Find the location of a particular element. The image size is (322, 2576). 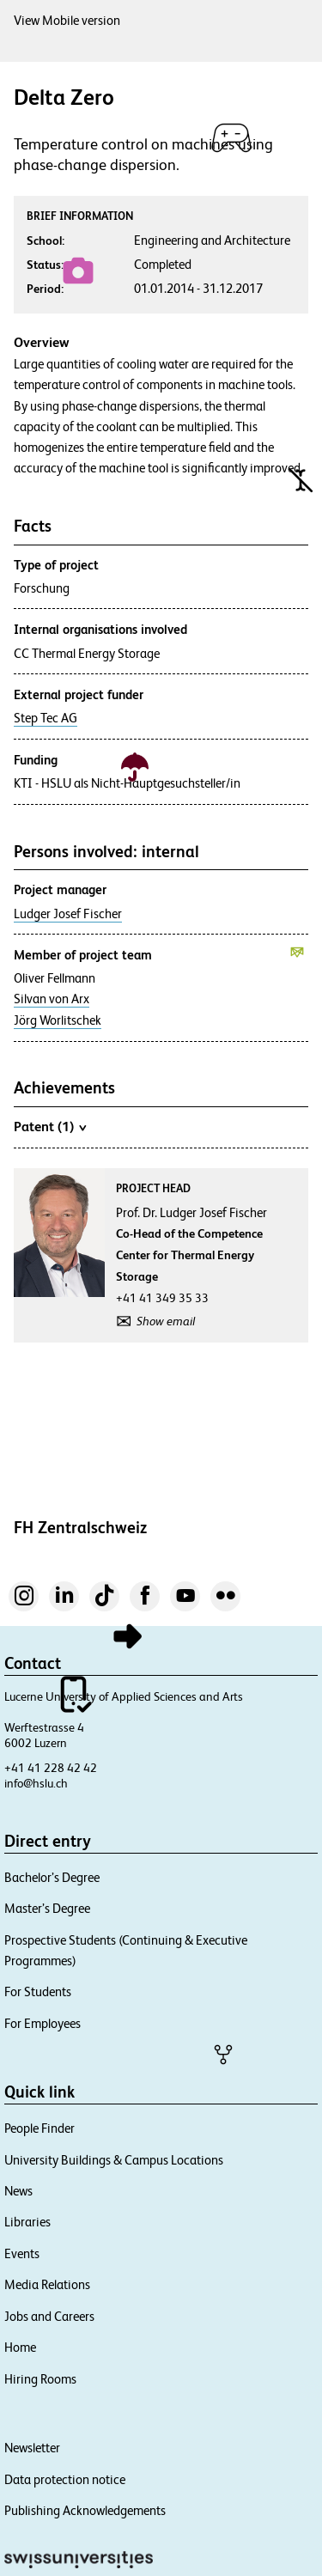

access DC/OS dashboard or services is located at coordinates (297, 952).